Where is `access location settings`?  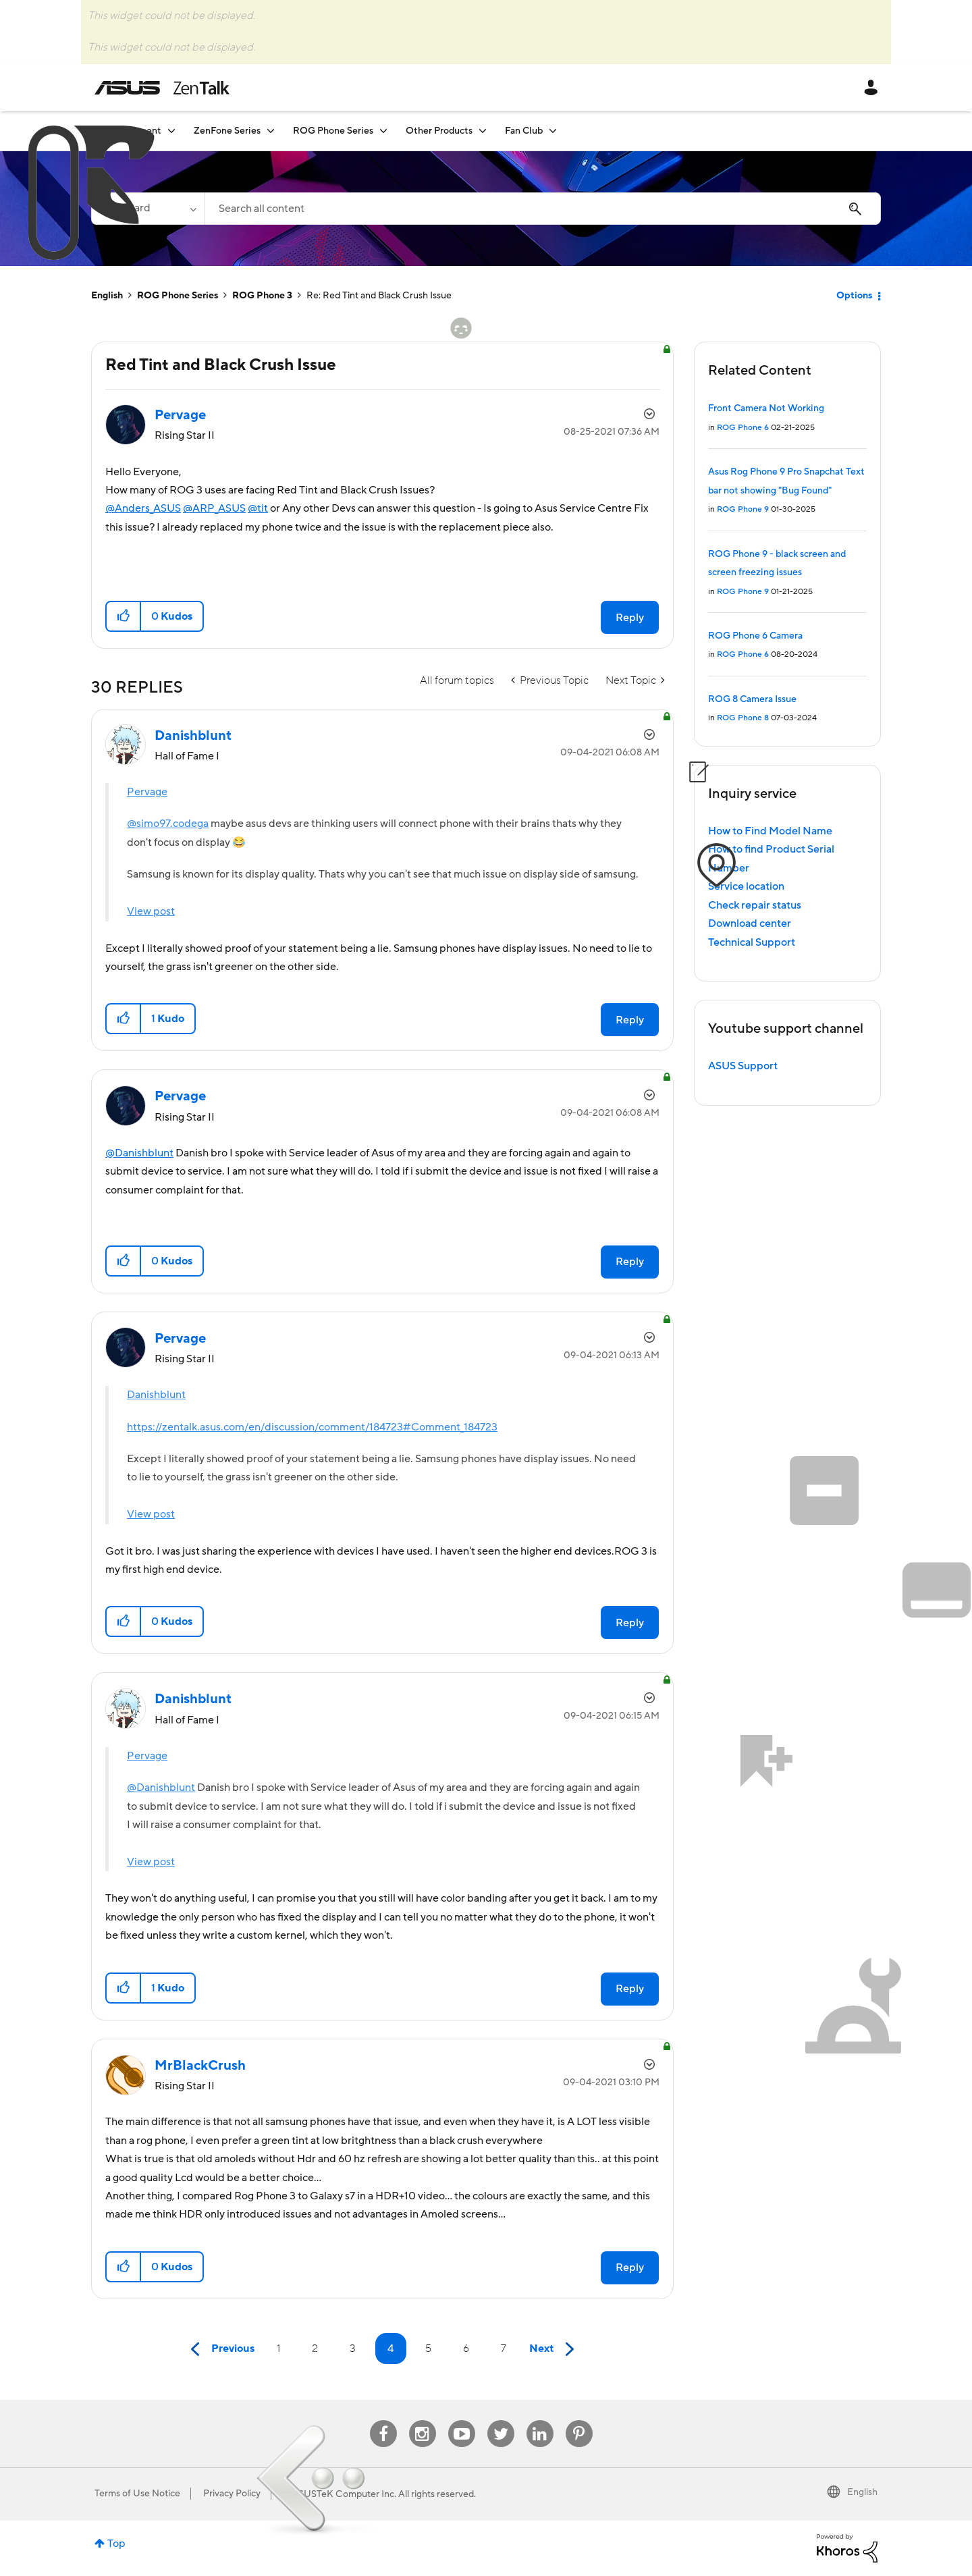
access location settings is located at coordinates (716, 865).